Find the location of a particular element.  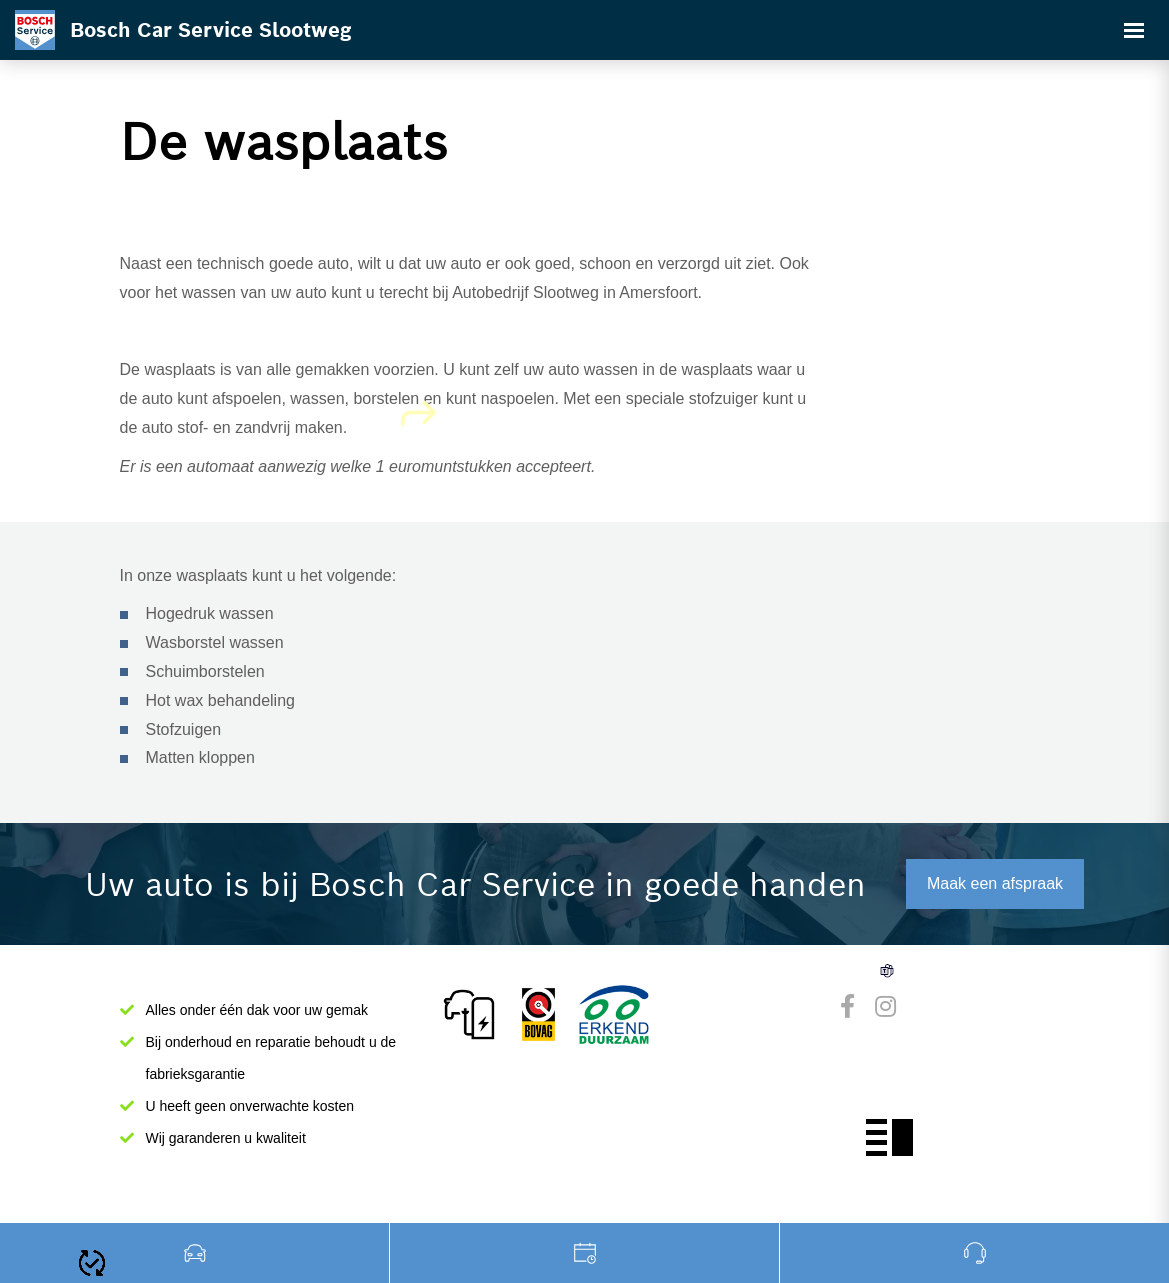

sync or publish changes is located at coordinates (92, 1263).